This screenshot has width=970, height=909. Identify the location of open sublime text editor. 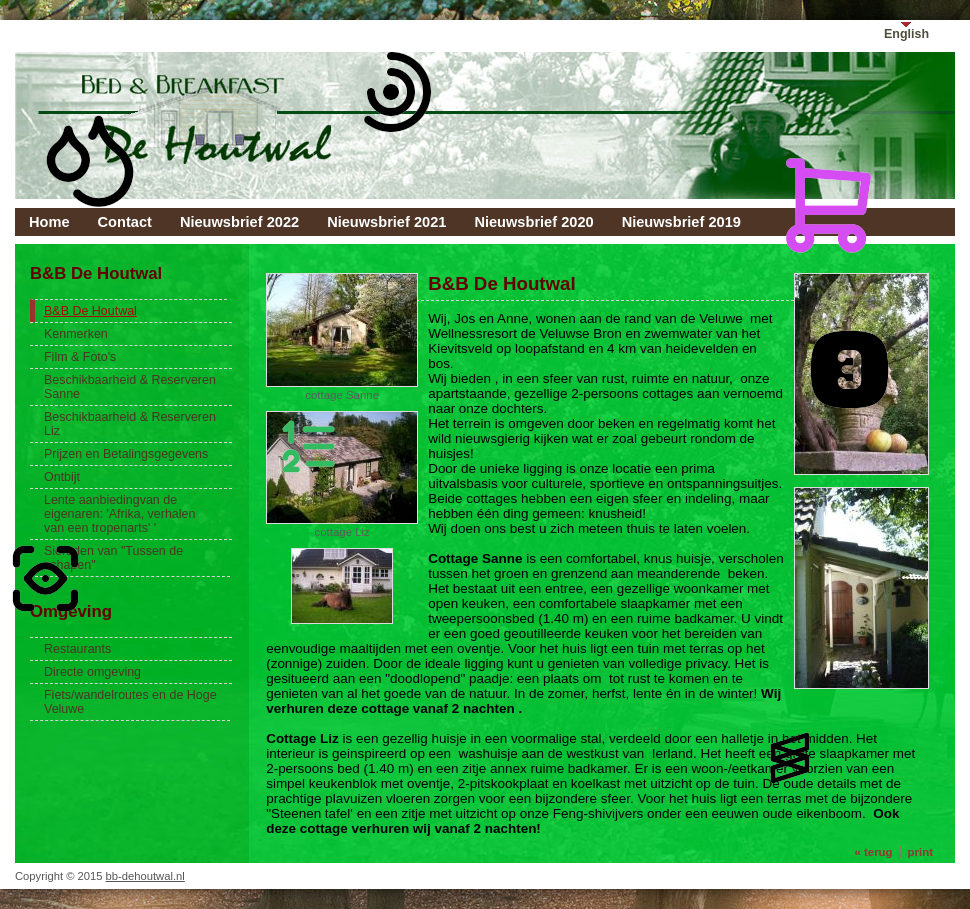
(790, 758).